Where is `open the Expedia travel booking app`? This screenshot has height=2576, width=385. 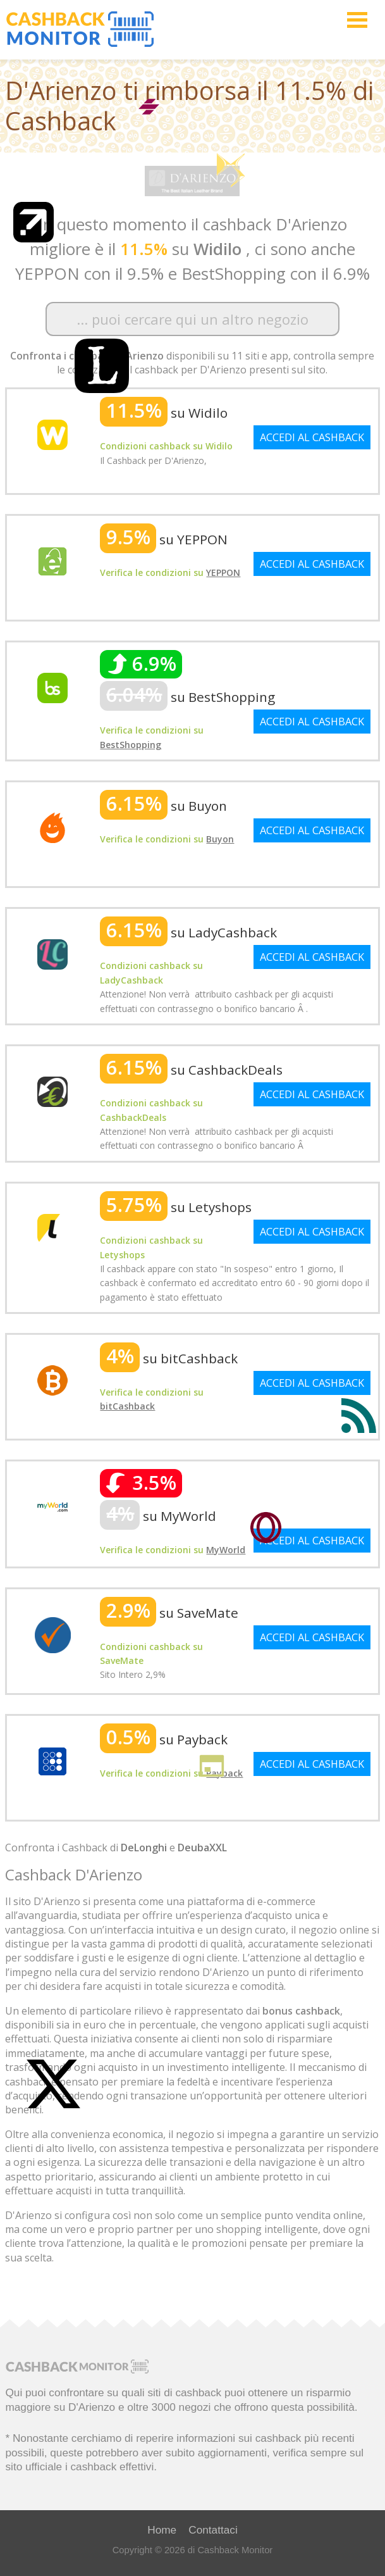
open the Expedia travel booking app is located at coordinates (34, 222).